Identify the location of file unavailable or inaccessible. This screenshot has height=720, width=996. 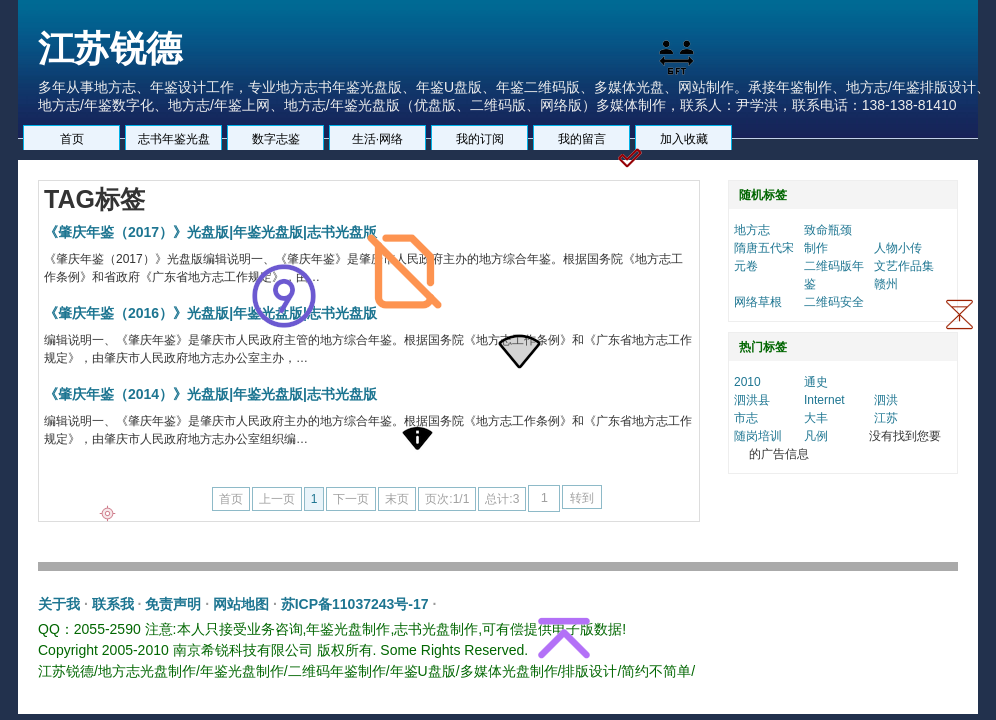
(404, 271).